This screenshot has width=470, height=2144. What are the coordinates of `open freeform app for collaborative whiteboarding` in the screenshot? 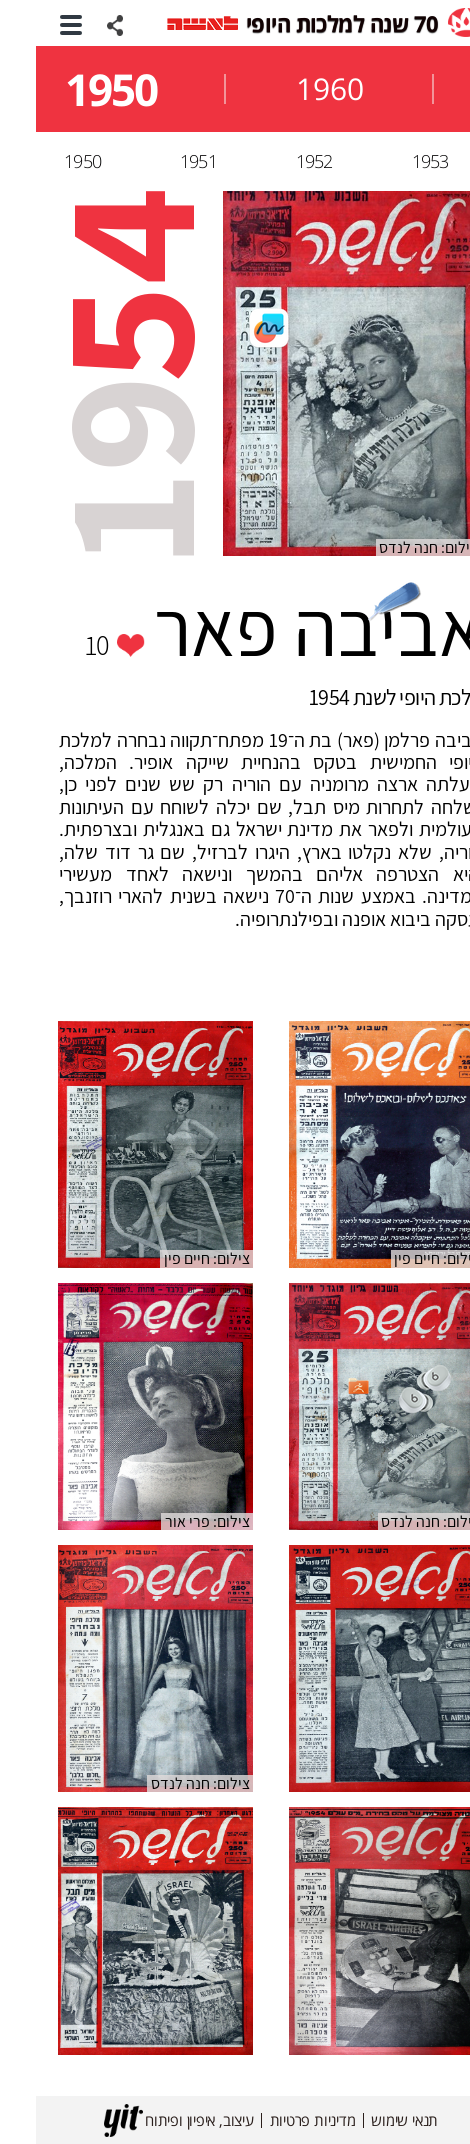 It's located at (269, 328).